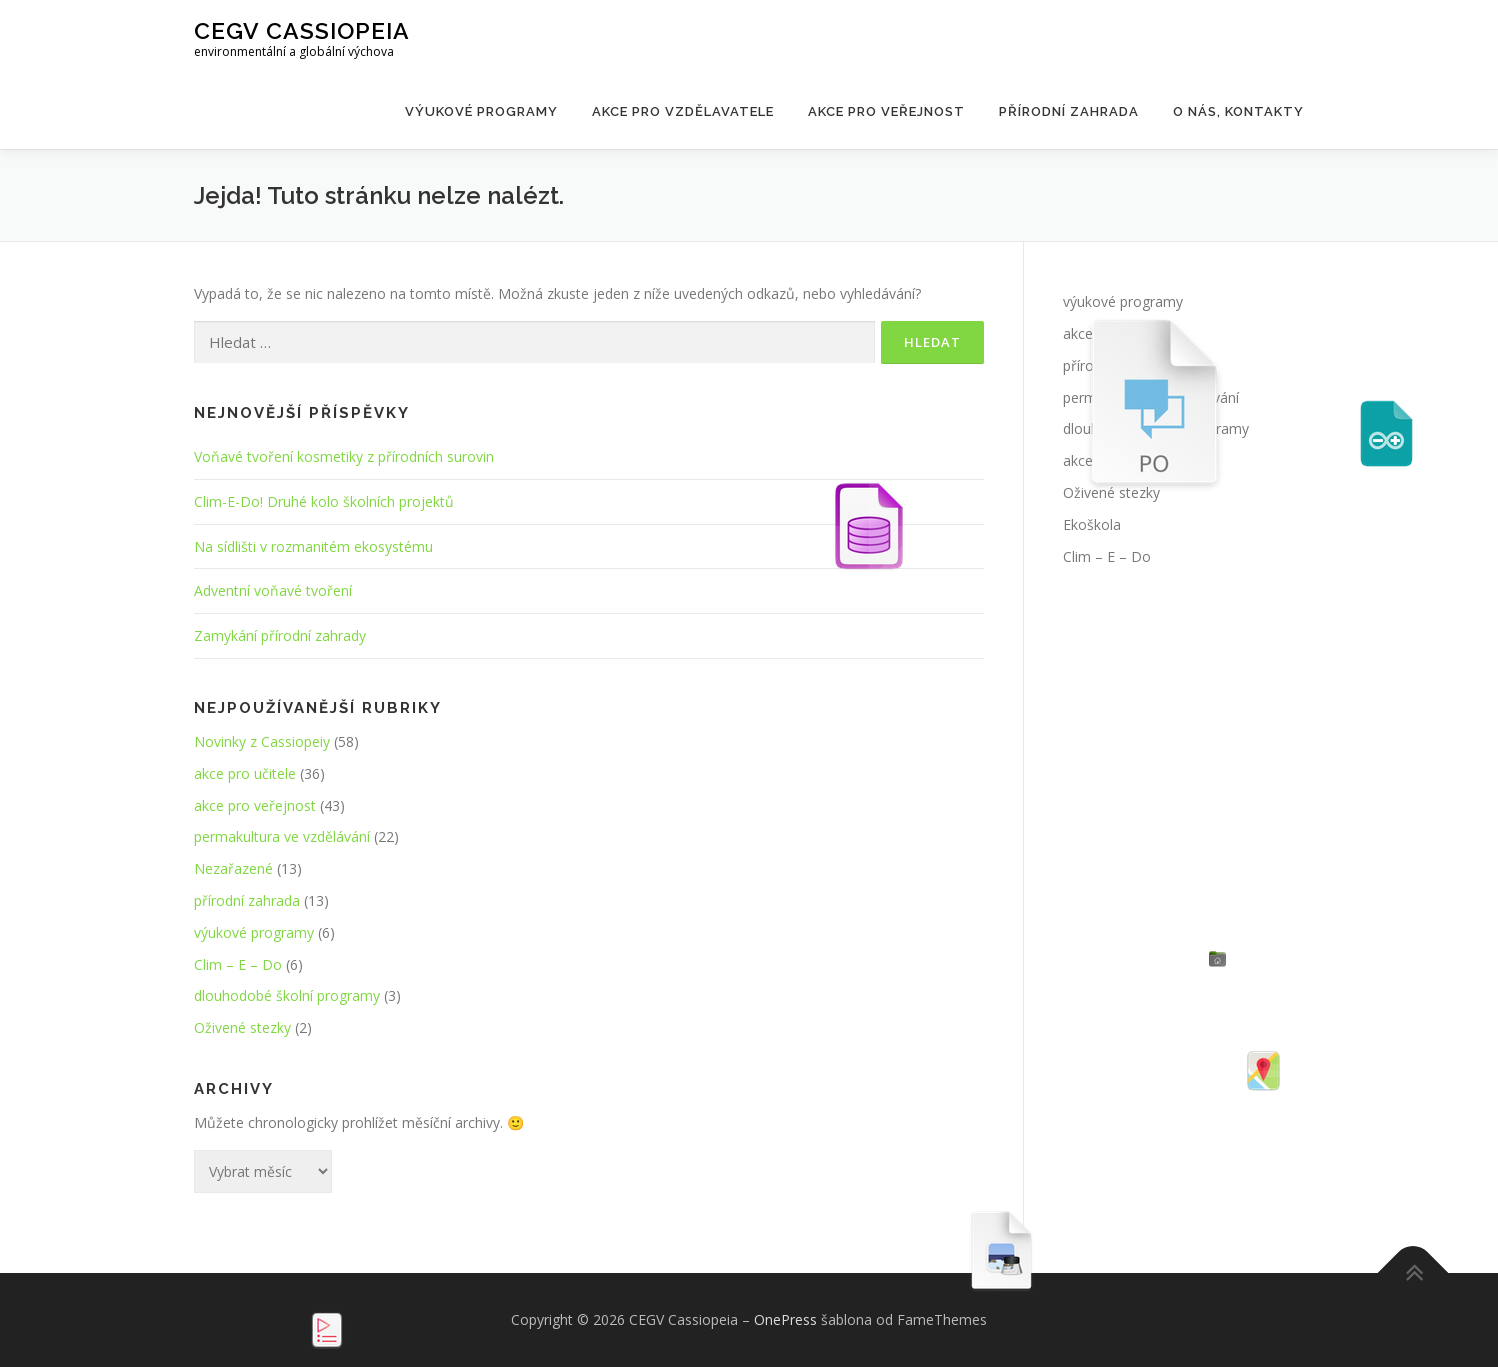 The image size is (1498, 1367). I want to click on an arduino sketch or code file, so click(1386, 433).